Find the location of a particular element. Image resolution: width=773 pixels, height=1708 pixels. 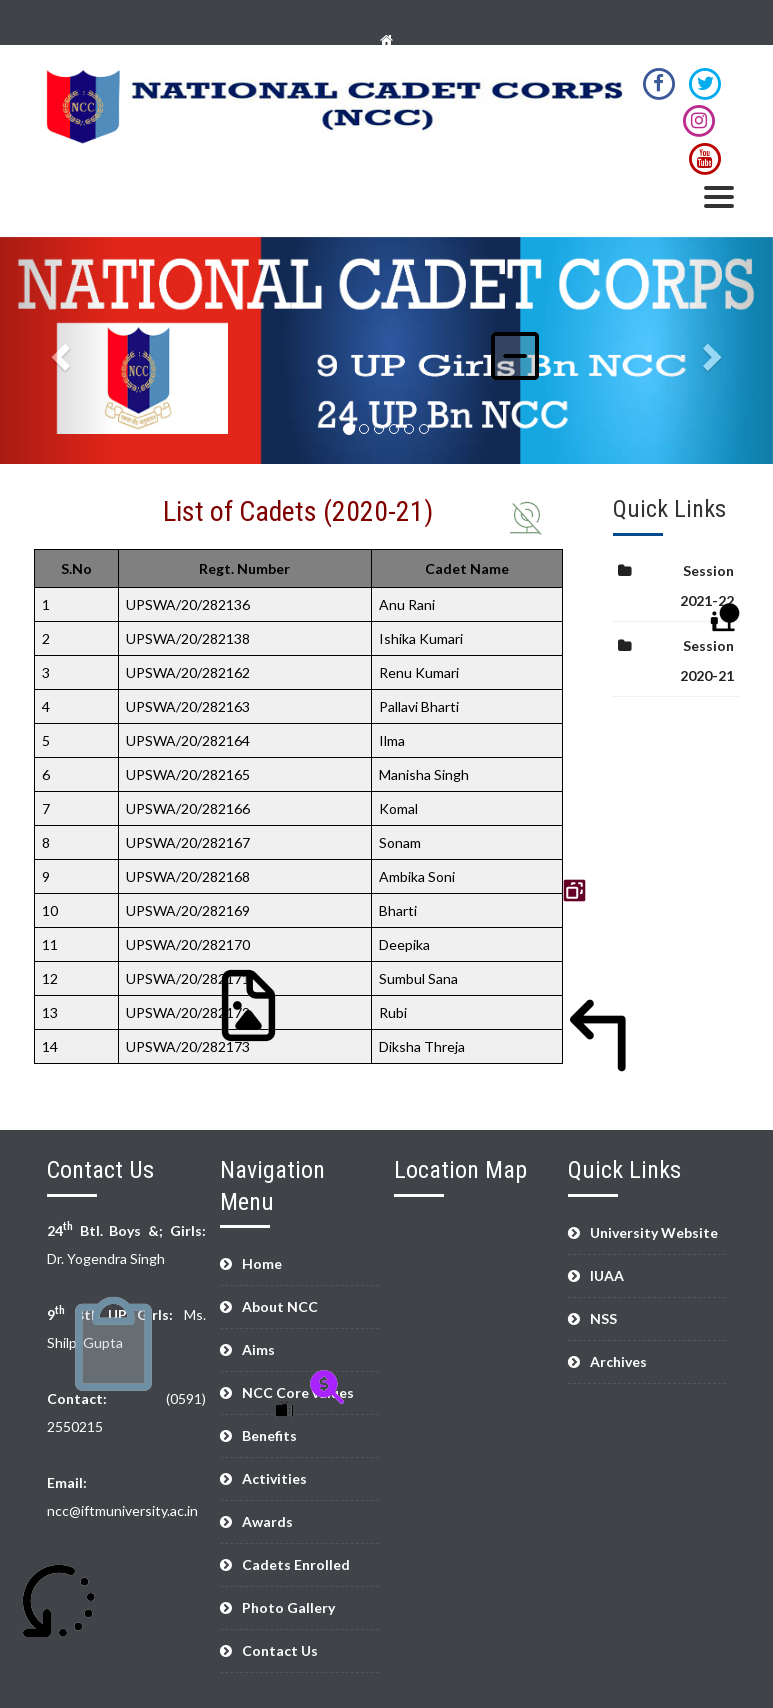

access clipboard contents is located at coordinates (113, 1345).